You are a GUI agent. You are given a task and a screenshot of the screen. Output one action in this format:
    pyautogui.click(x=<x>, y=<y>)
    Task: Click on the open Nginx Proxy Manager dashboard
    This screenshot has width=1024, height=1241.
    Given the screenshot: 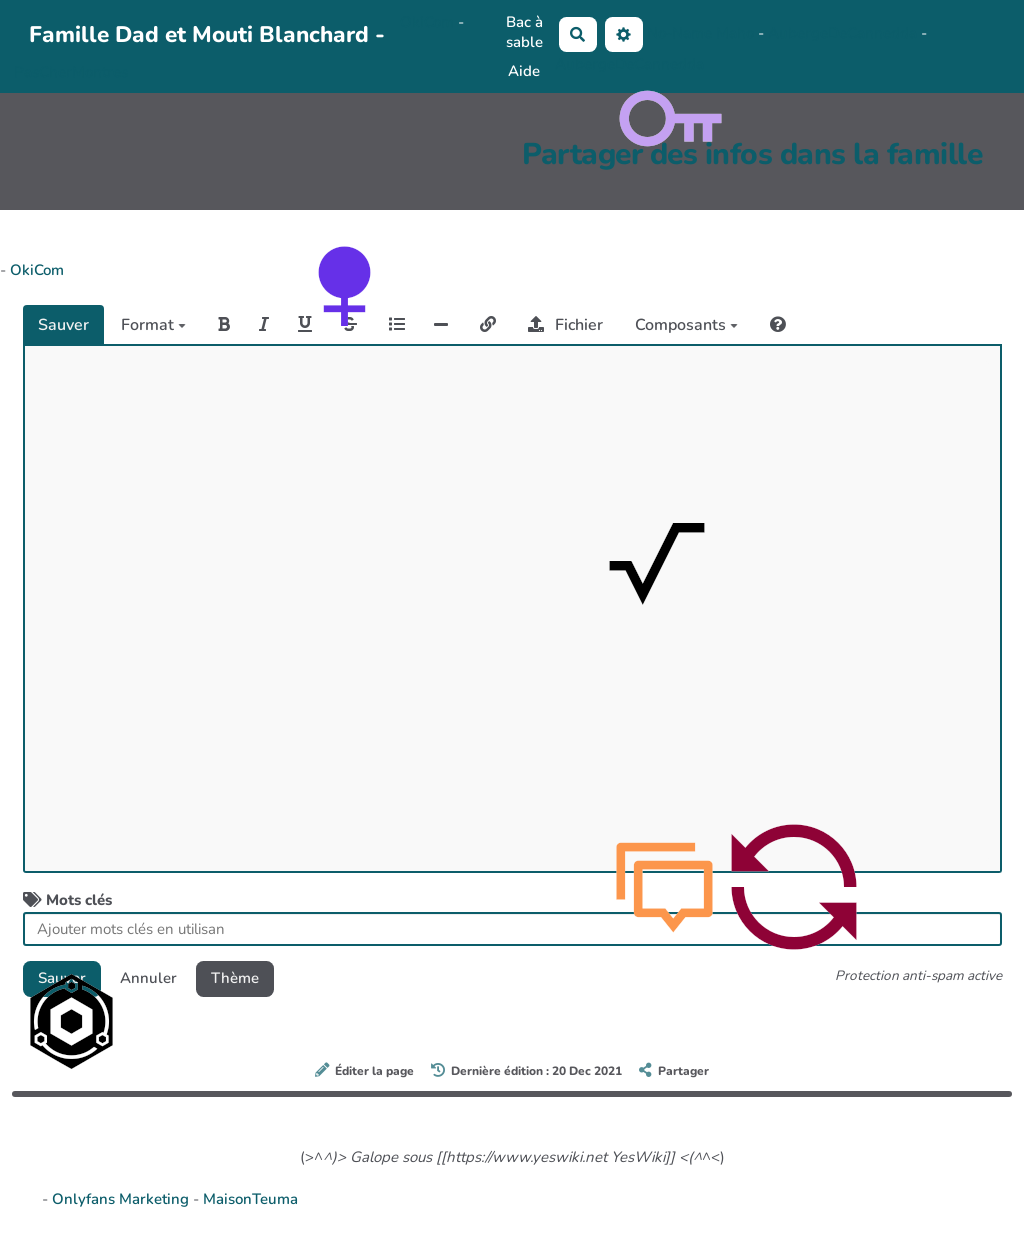 What is the action you would take?
    pyautogui.click(x=71, y=1021)
    